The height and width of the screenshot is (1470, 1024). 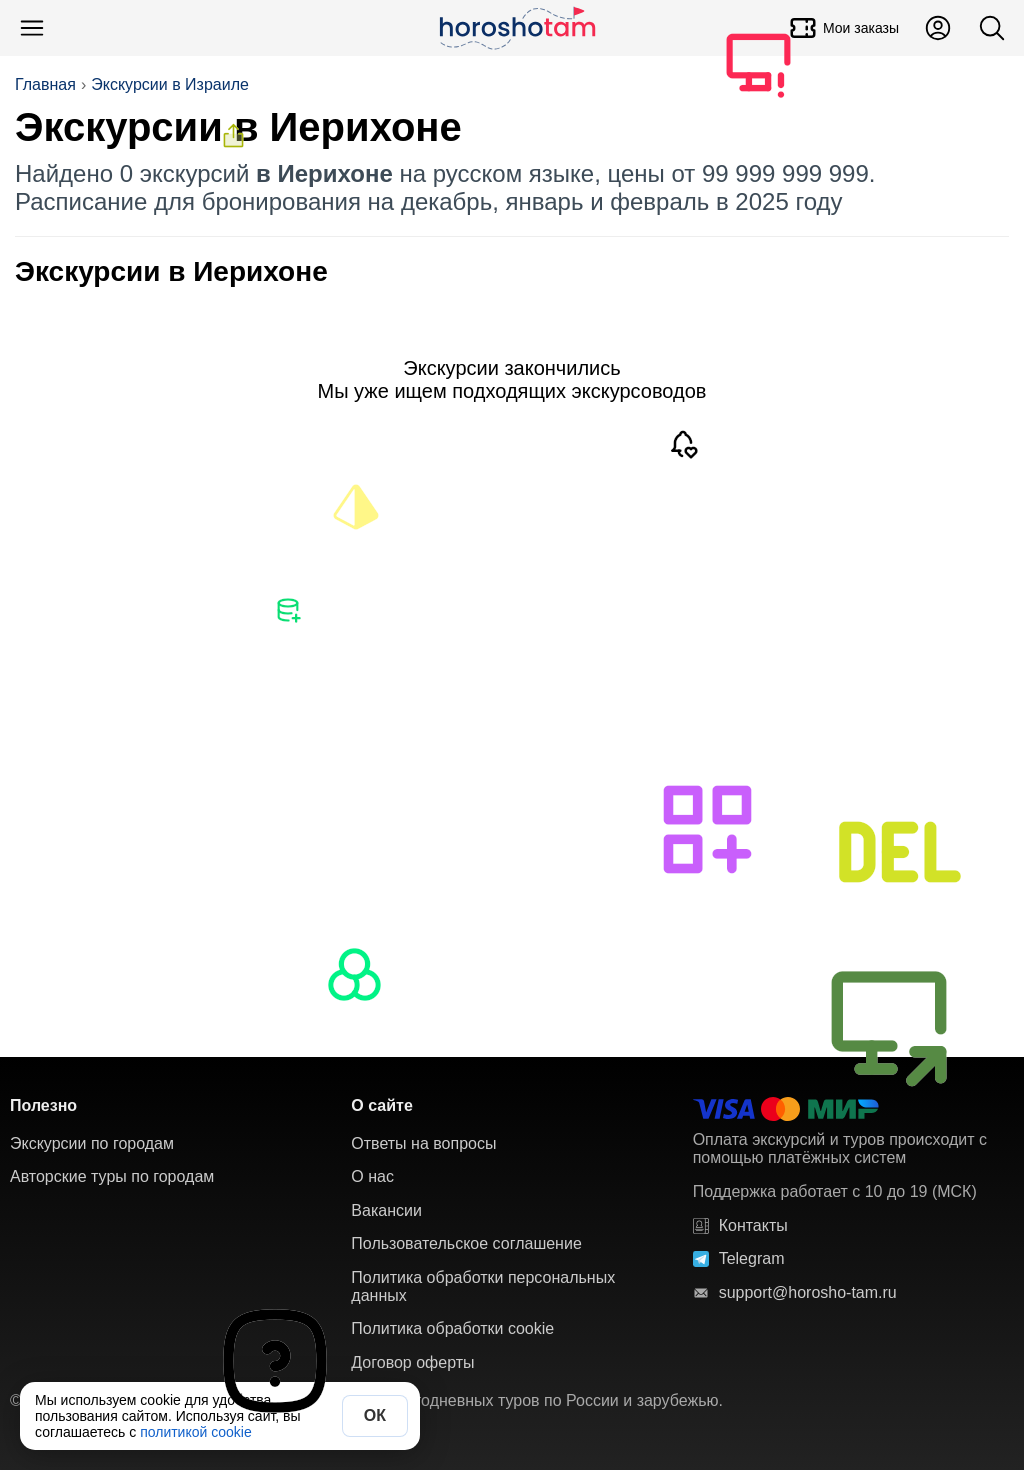 What do you see at coordinates (288, 610) in the screenshot?
I see `add a new database` at bounding box center [288, 610].